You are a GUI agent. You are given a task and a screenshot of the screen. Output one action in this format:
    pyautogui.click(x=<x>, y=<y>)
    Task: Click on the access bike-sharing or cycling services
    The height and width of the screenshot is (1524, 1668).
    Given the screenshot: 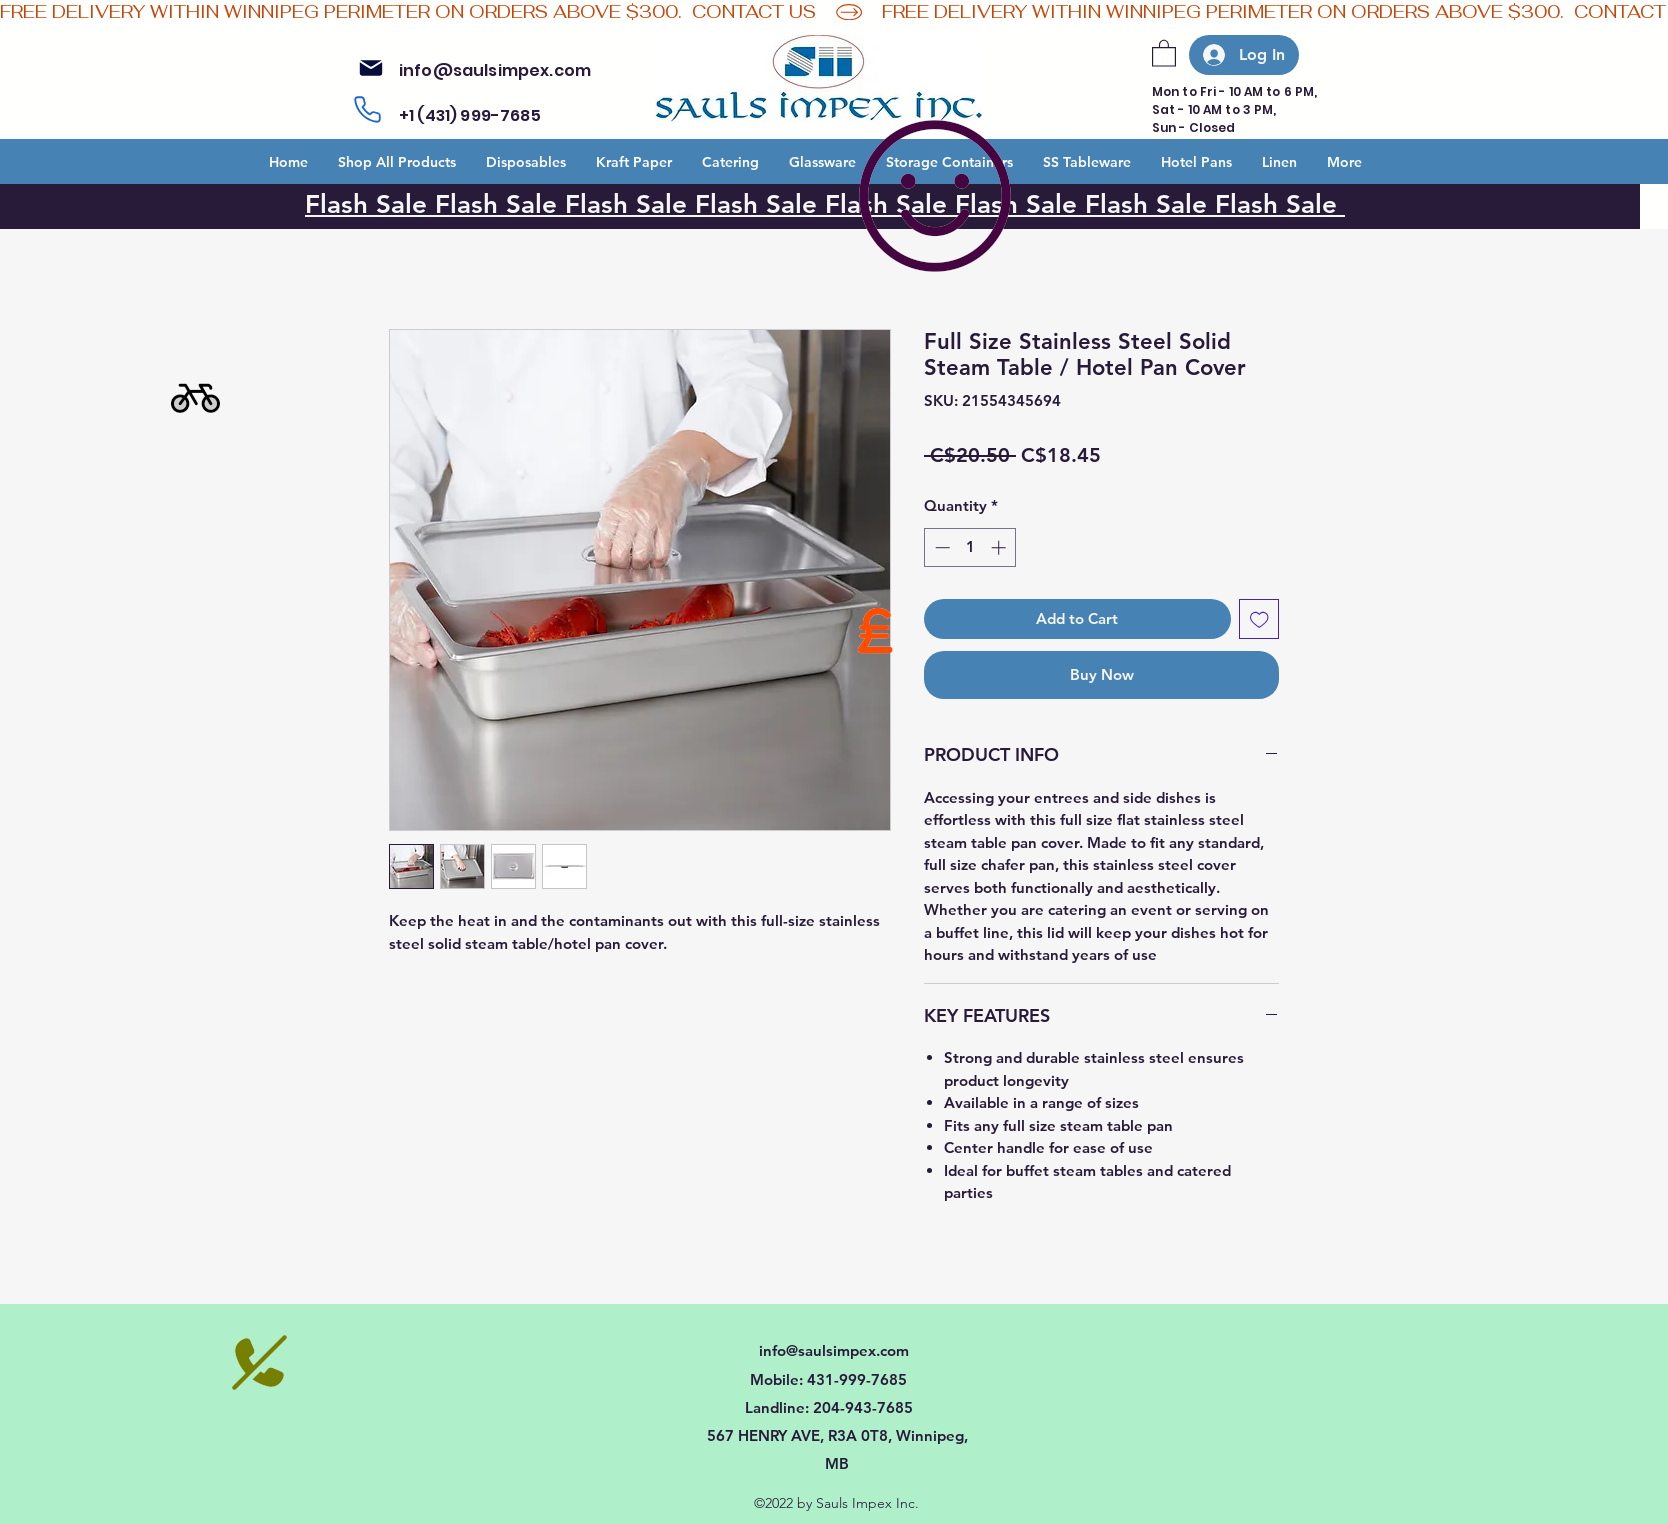 What is the action you would take?
    pyautogui.click(x=195, y=397)
    